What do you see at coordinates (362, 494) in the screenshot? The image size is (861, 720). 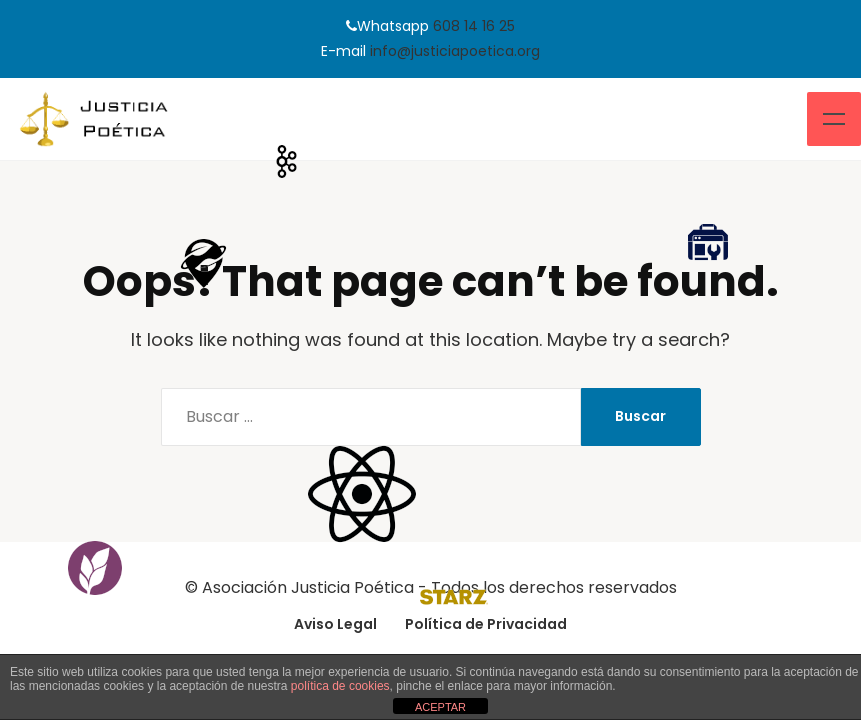 I see `indicates a React.js application or component` at bounding box center [362, 494].